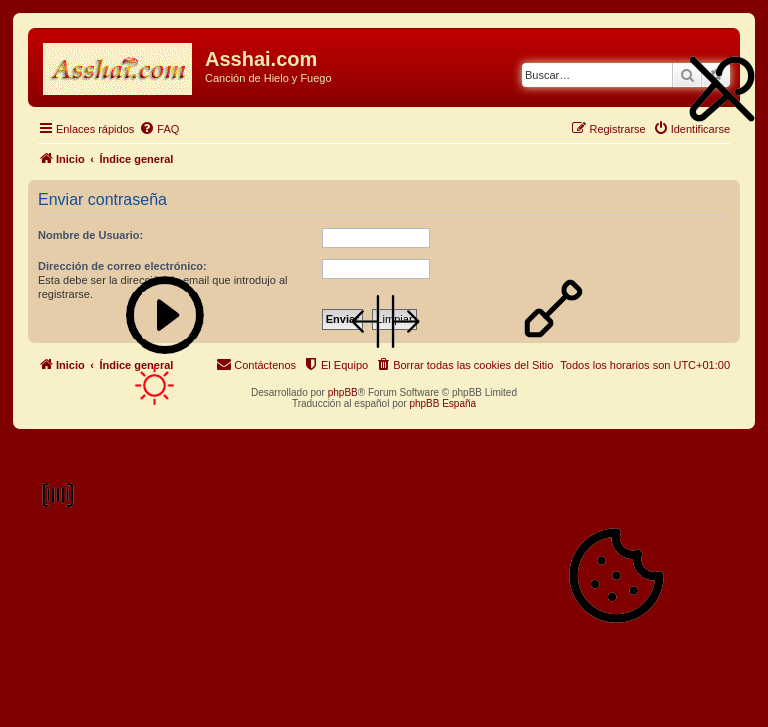 The height and width of the screenshot is (727, 768). I want to click on manage cookie preferences, so click(616, 575).